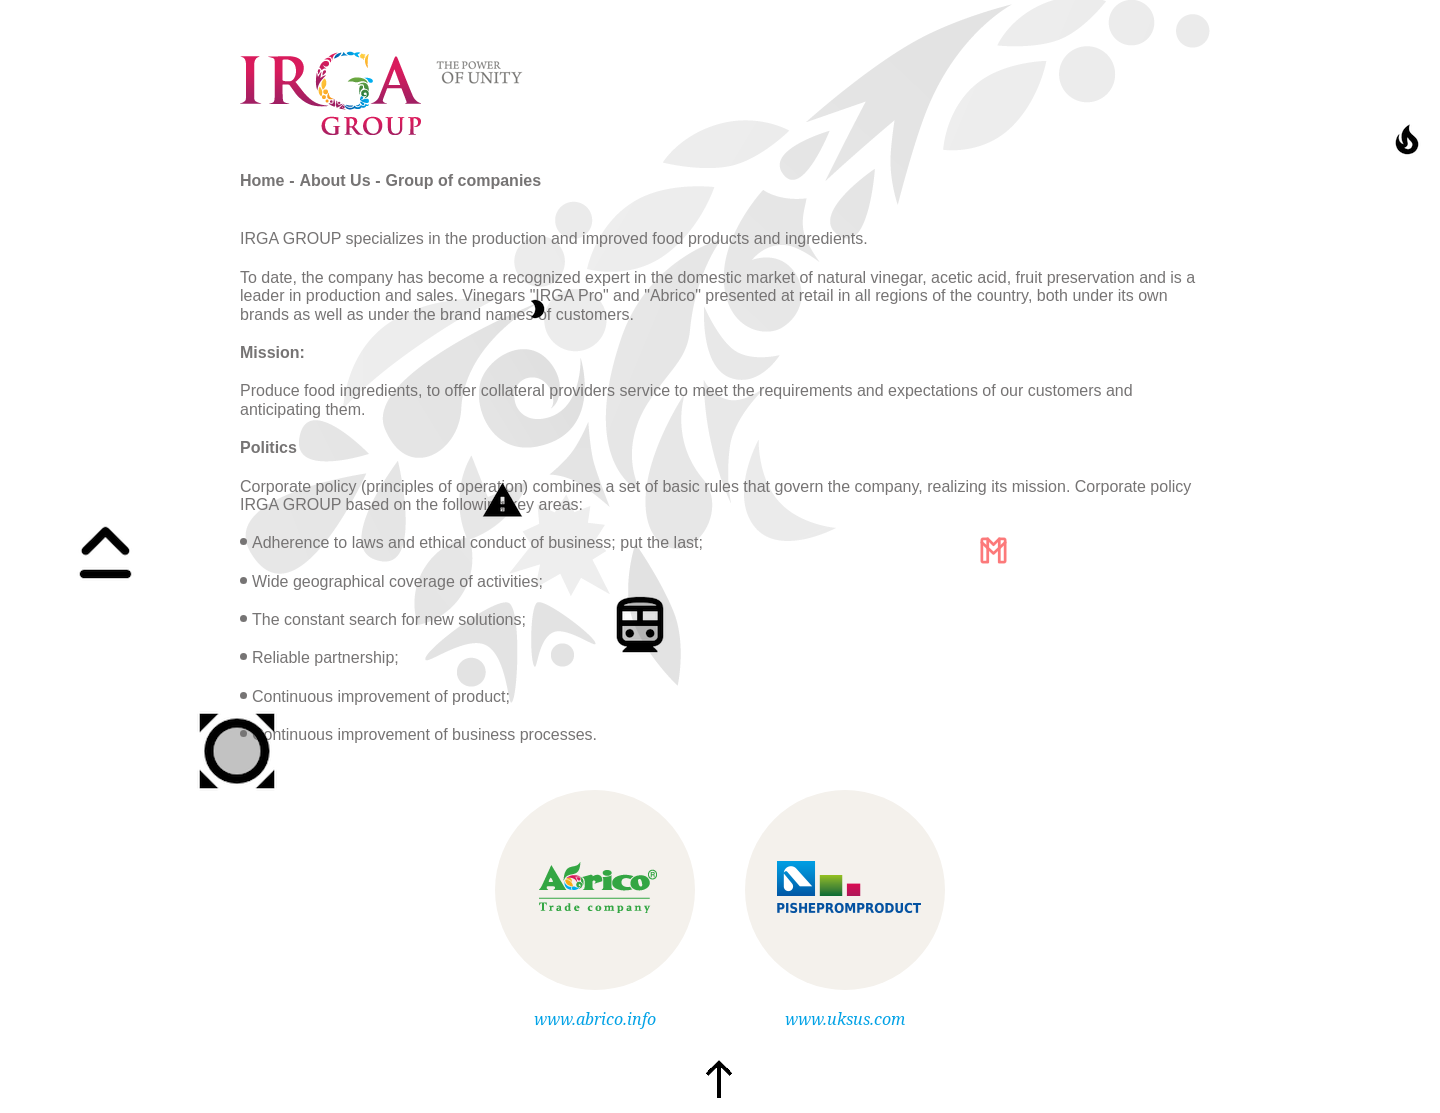  Describe the element at coordinates (537, 309) in the screenshot. I see `toggle dark mode or night theme` at that location.